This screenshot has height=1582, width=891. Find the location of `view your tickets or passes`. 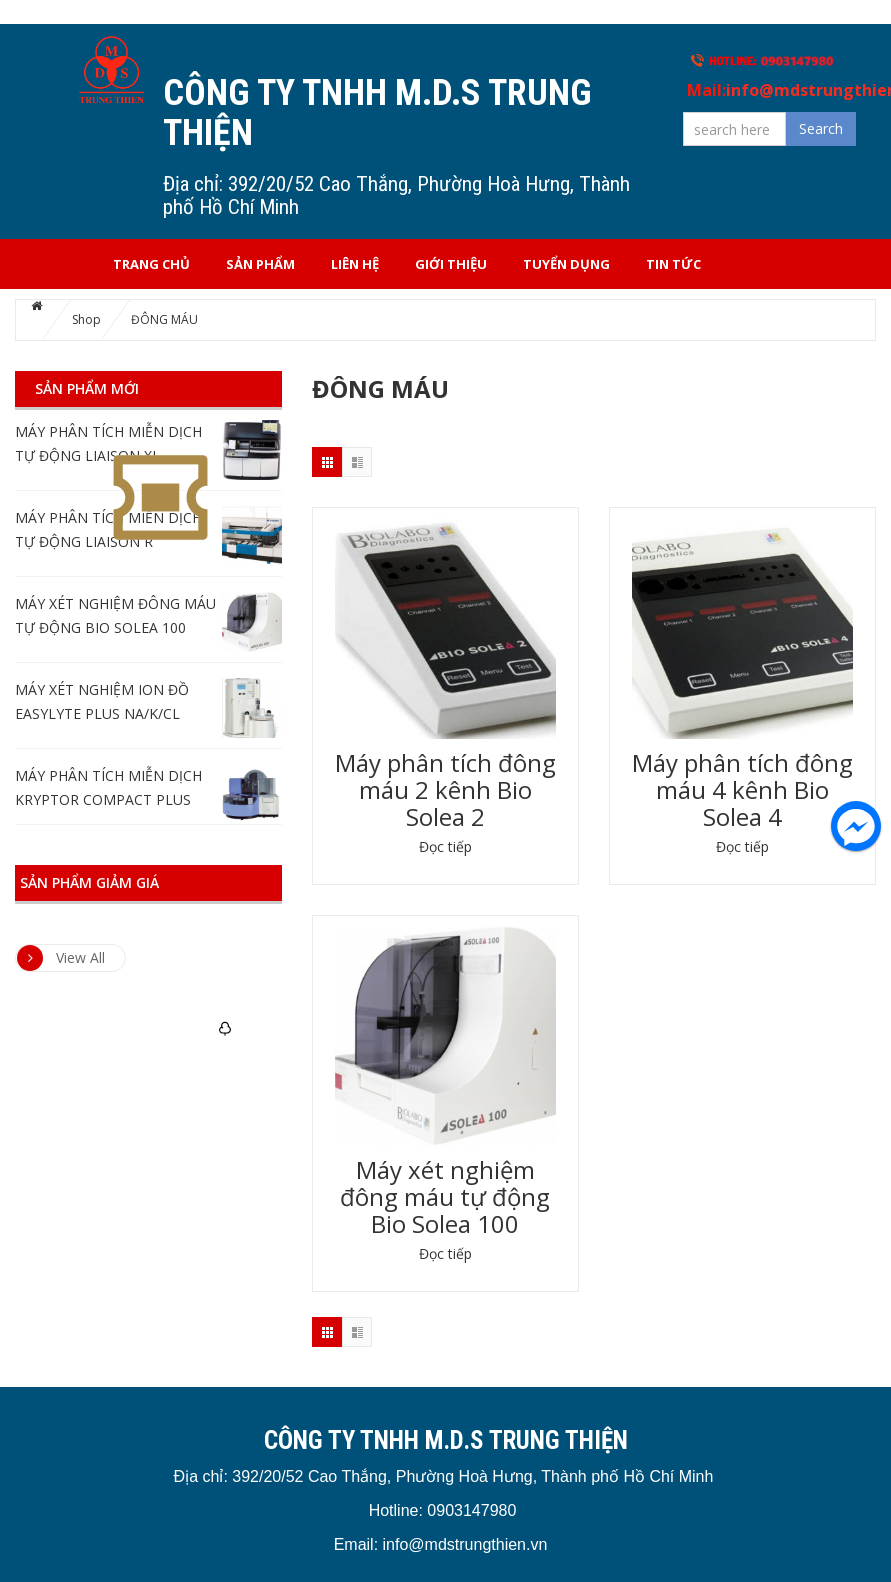

view your tickets or passes is located at coordinates (160, 497).